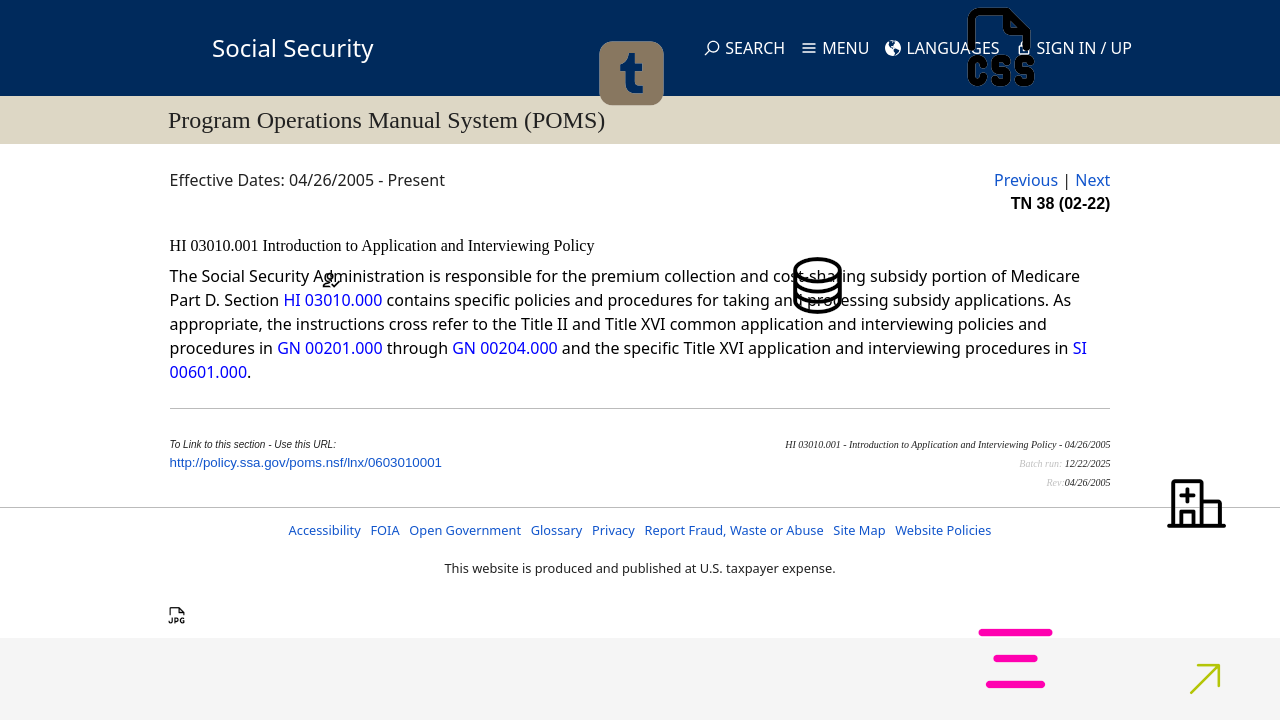 This screenshot has height=720, width=1280. I want to click on indicates a verified or registered user, so click(331, 280).